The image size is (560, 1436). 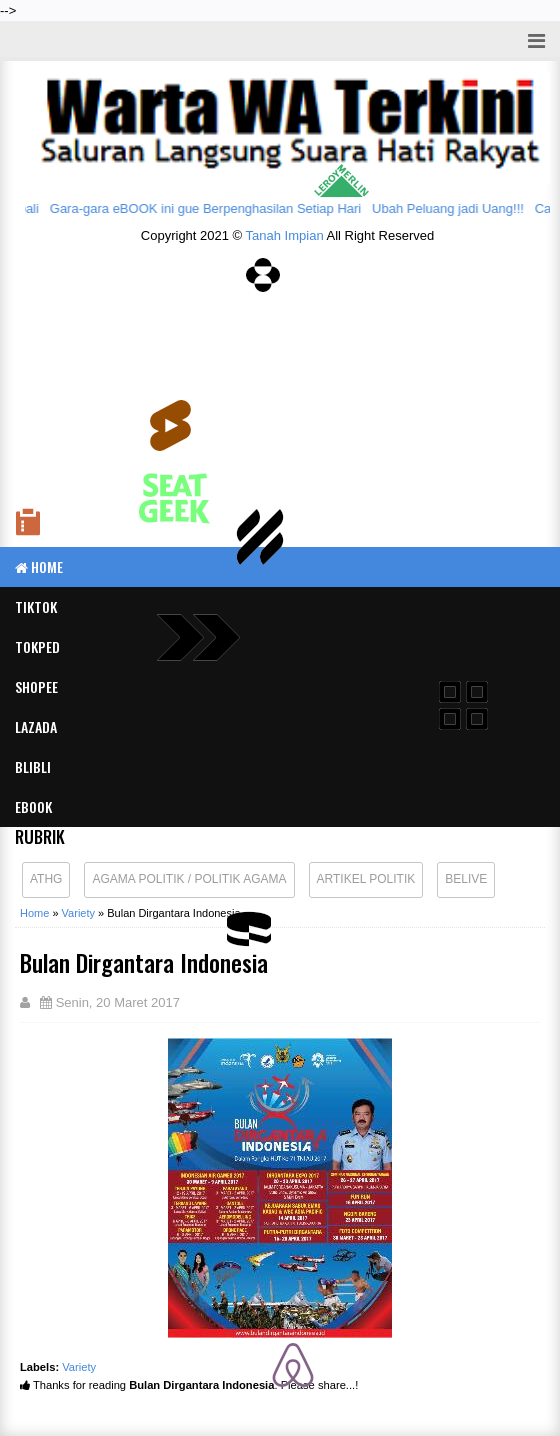 I want to click on Merck pharmaceutical company logo, so click(x=263, y=275).